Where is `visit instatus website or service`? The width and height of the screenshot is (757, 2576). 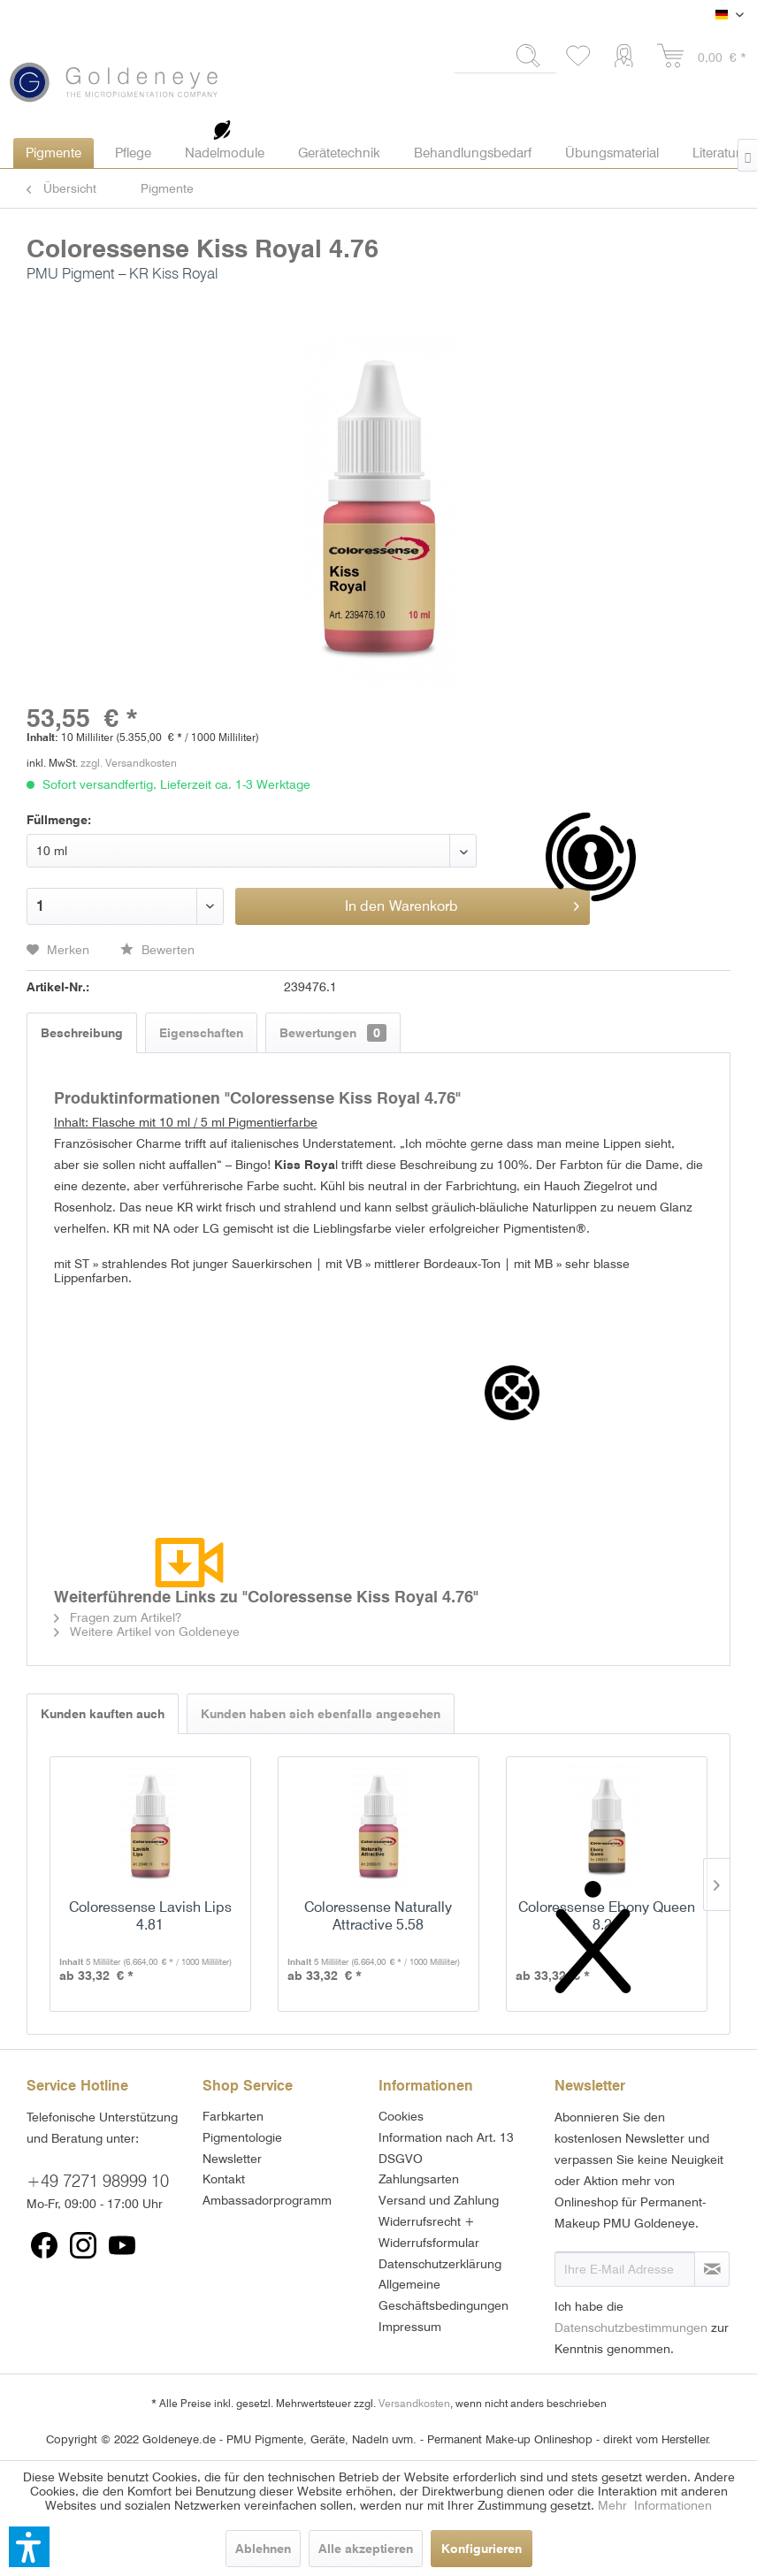
visit instatus website or service is located at coordinates (222, 130).